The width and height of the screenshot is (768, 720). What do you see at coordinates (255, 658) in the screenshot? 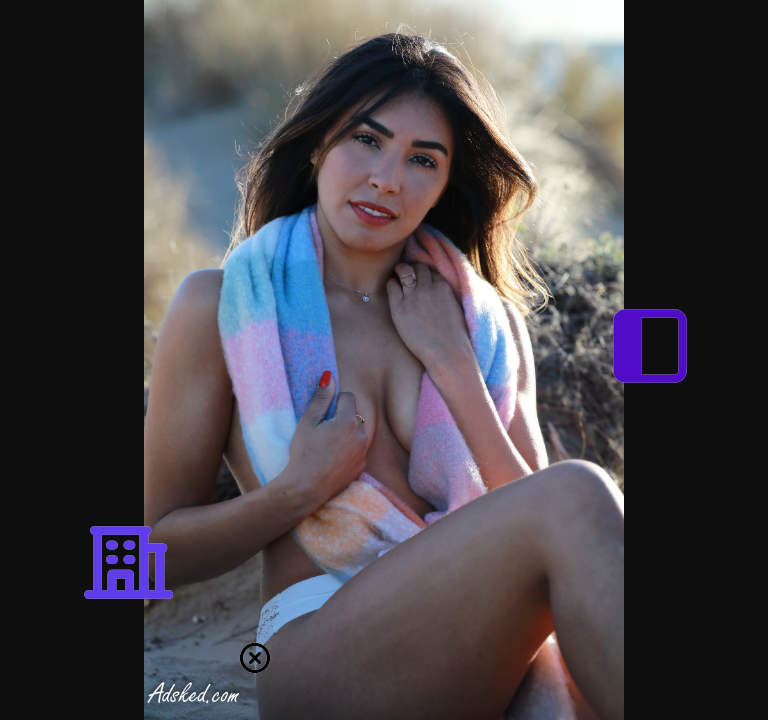
I see `close or dismiss a dialog` at bounding box center [255, 658].